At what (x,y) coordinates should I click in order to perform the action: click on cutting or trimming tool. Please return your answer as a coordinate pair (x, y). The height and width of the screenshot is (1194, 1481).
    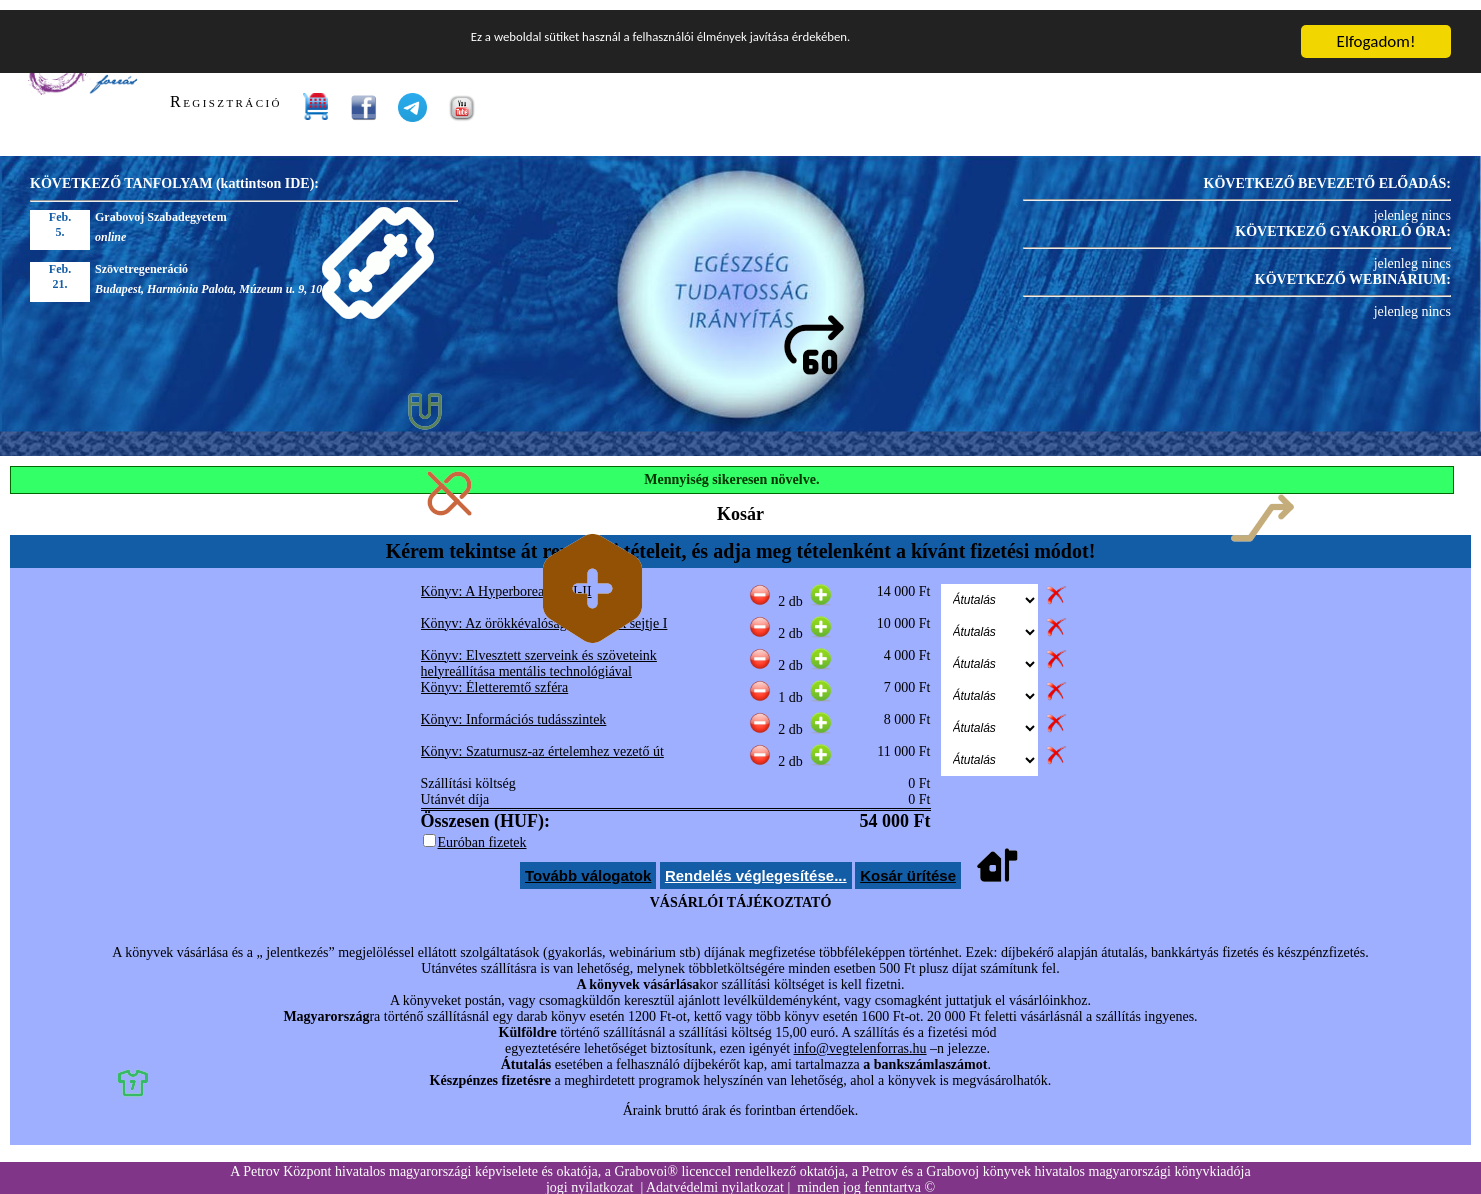
    Looking at the image, I should click on (378, 263).